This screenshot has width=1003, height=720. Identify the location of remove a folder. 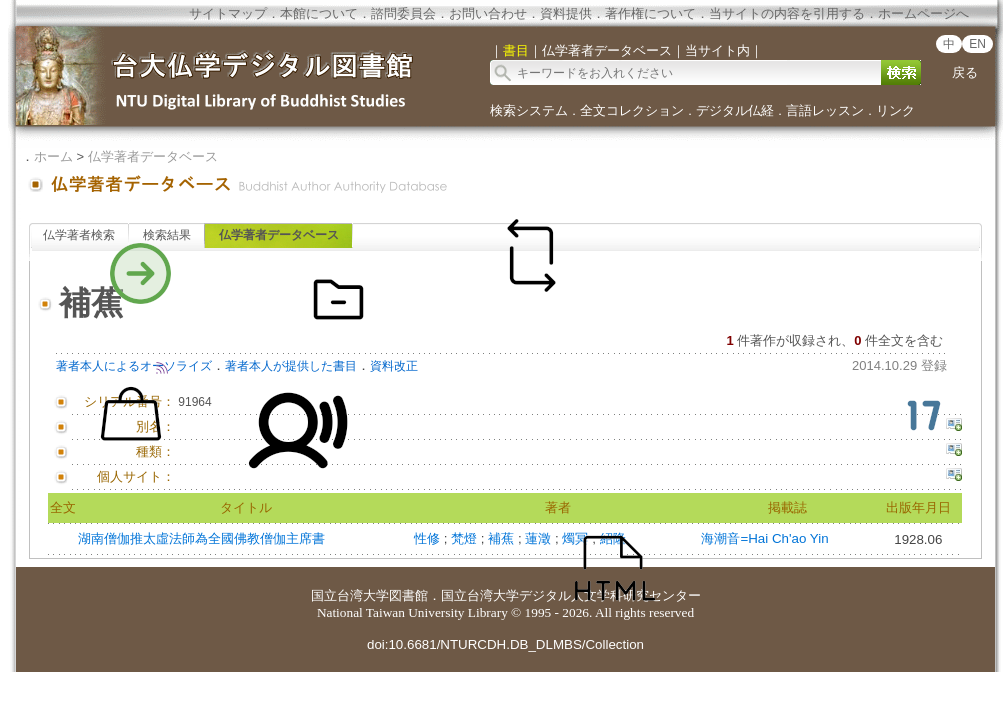
(338, 298).